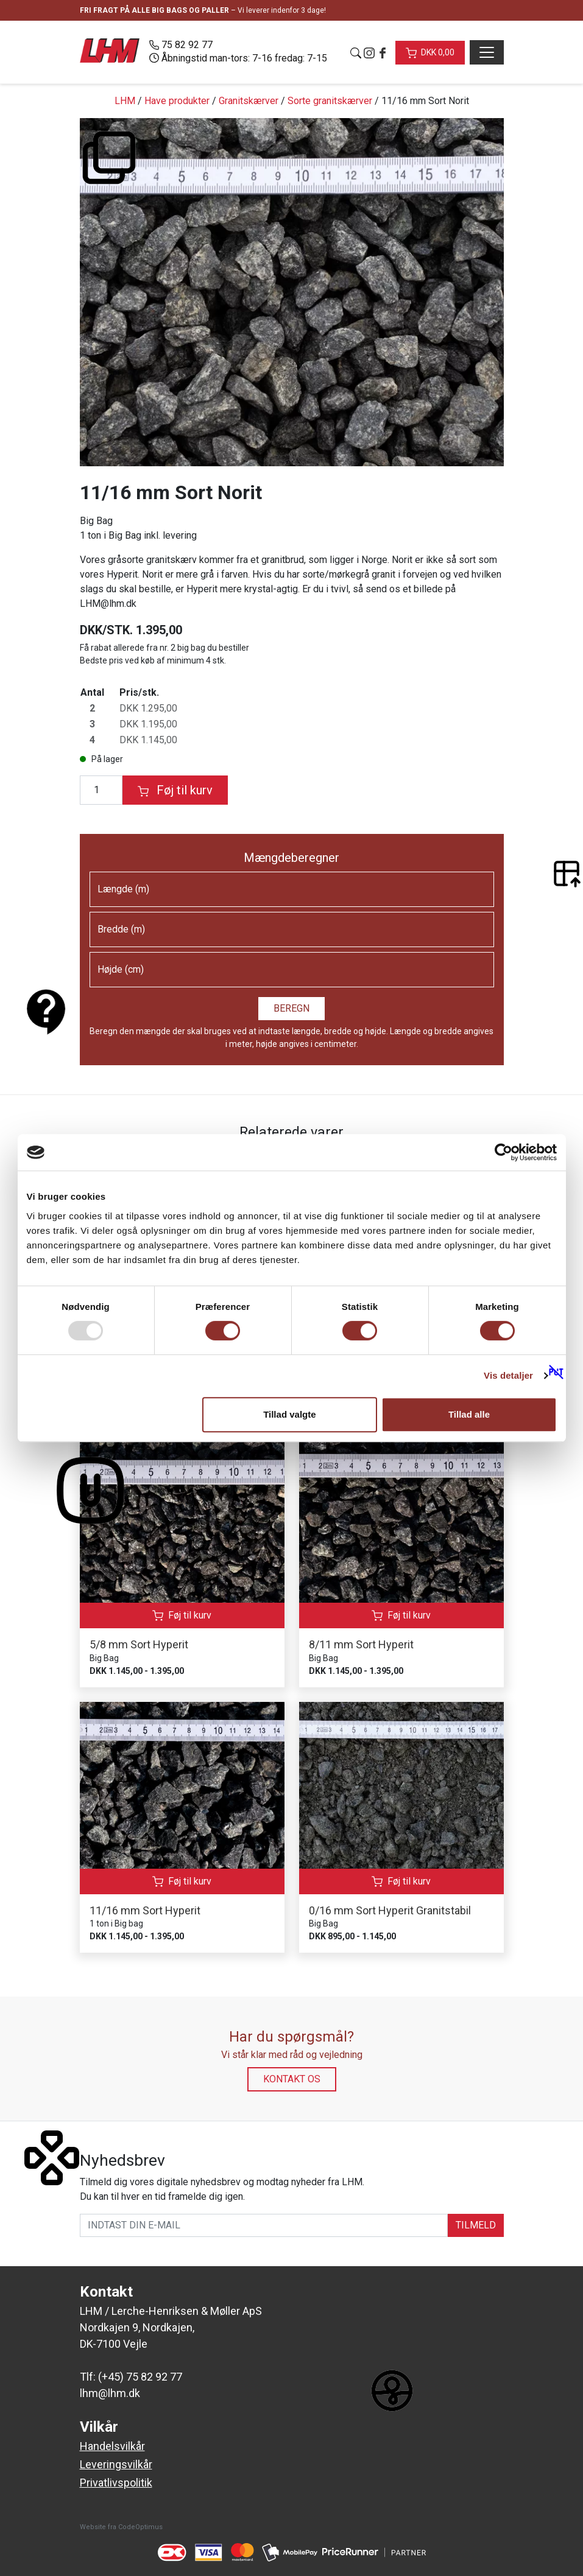 The height and width of the screenshot is (2576, 583). I want to click on visit couchsurfing website or app, so click(392, 2390).